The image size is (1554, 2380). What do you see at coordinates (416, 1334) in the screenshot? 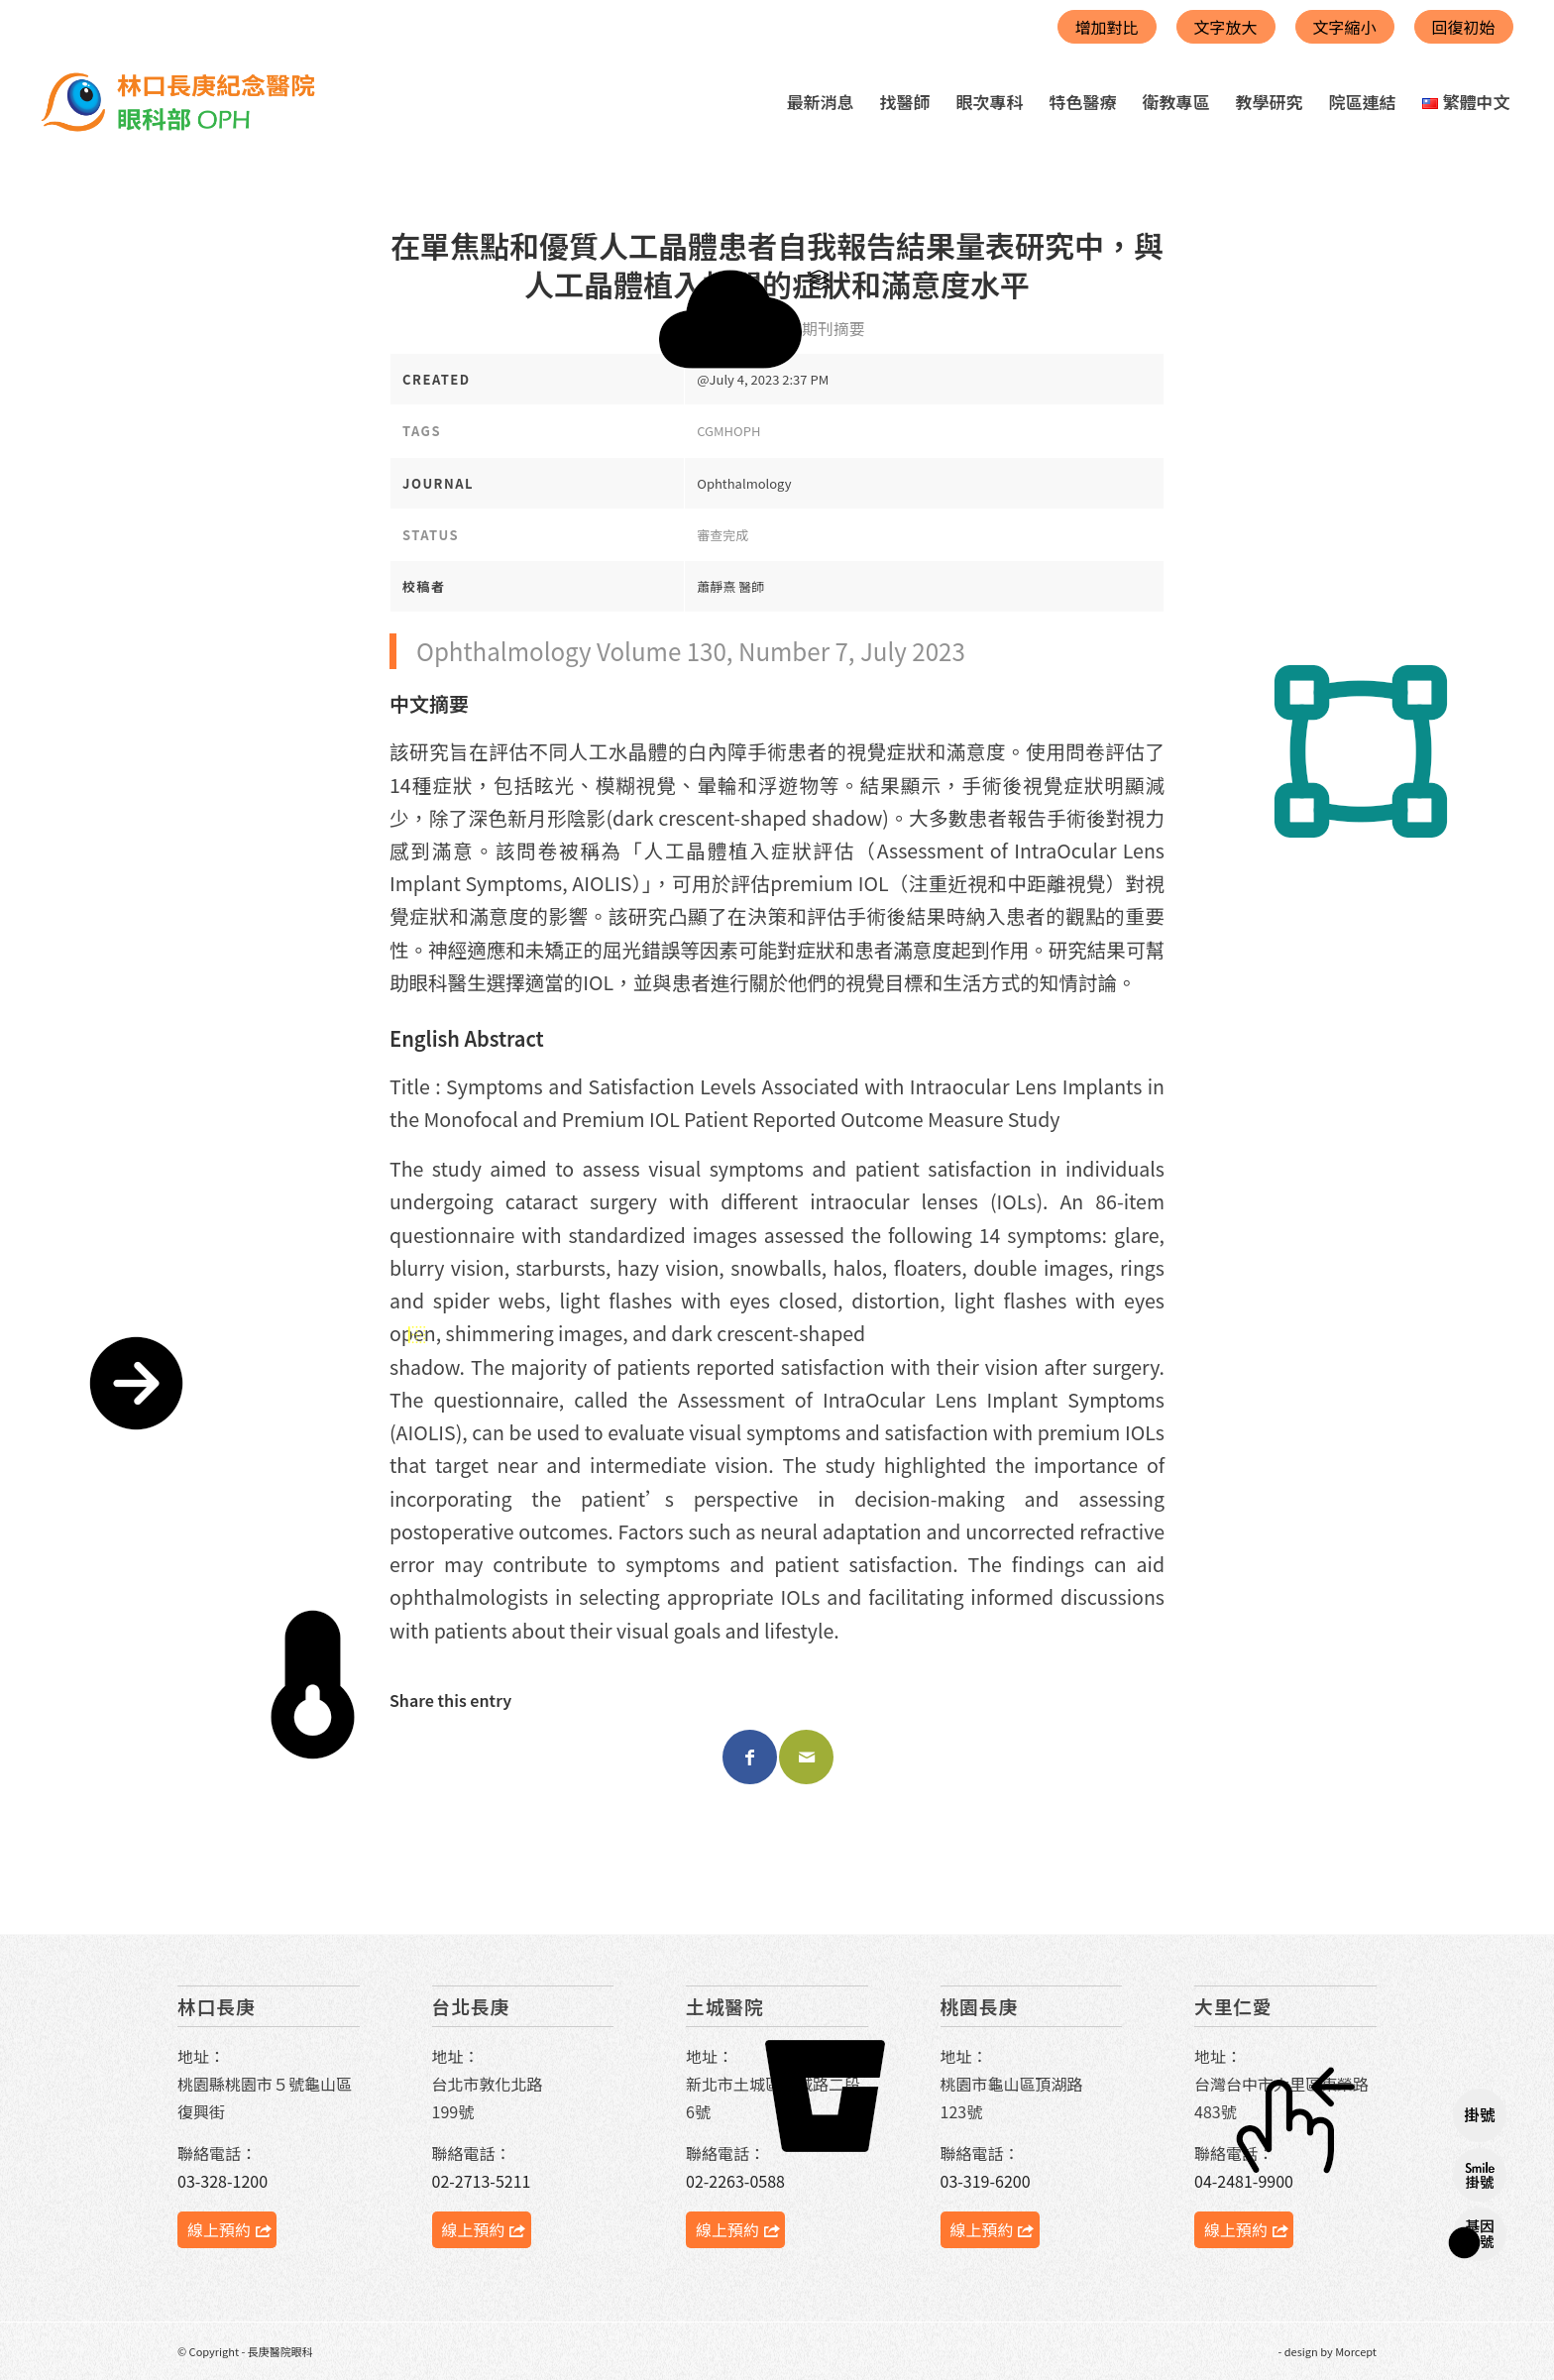
I see `apply left border to selected cells` at bounding box center [416, 1334].